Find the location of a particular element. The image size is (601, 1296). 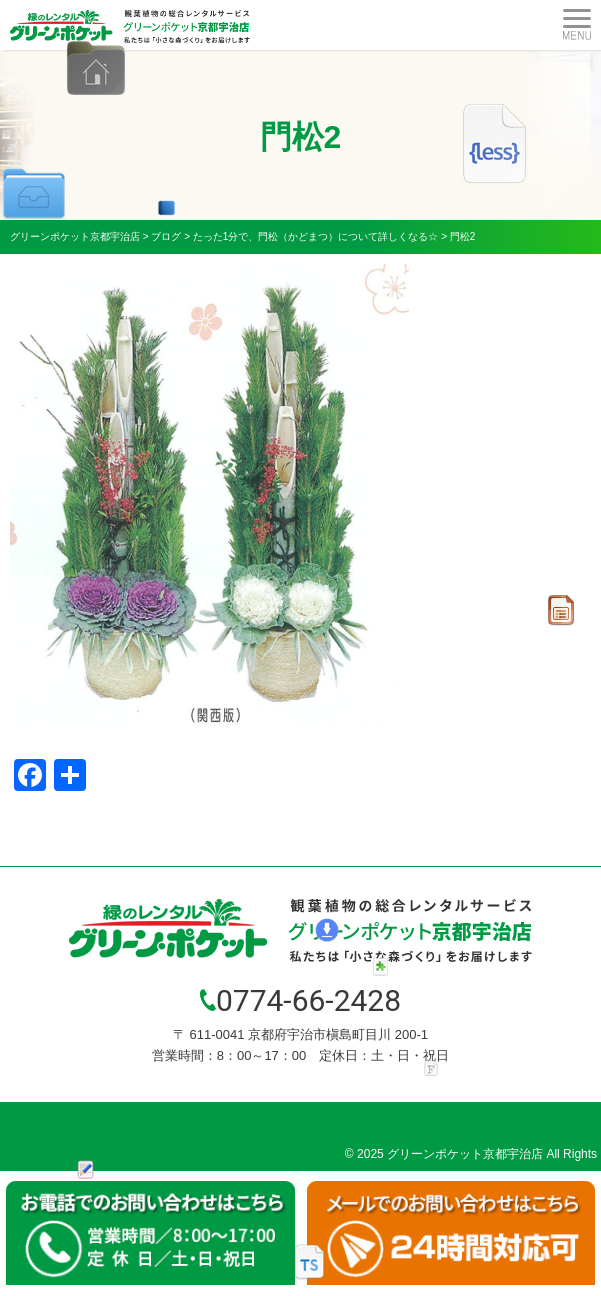

open office documents folder is located at coordinates (34, 193).